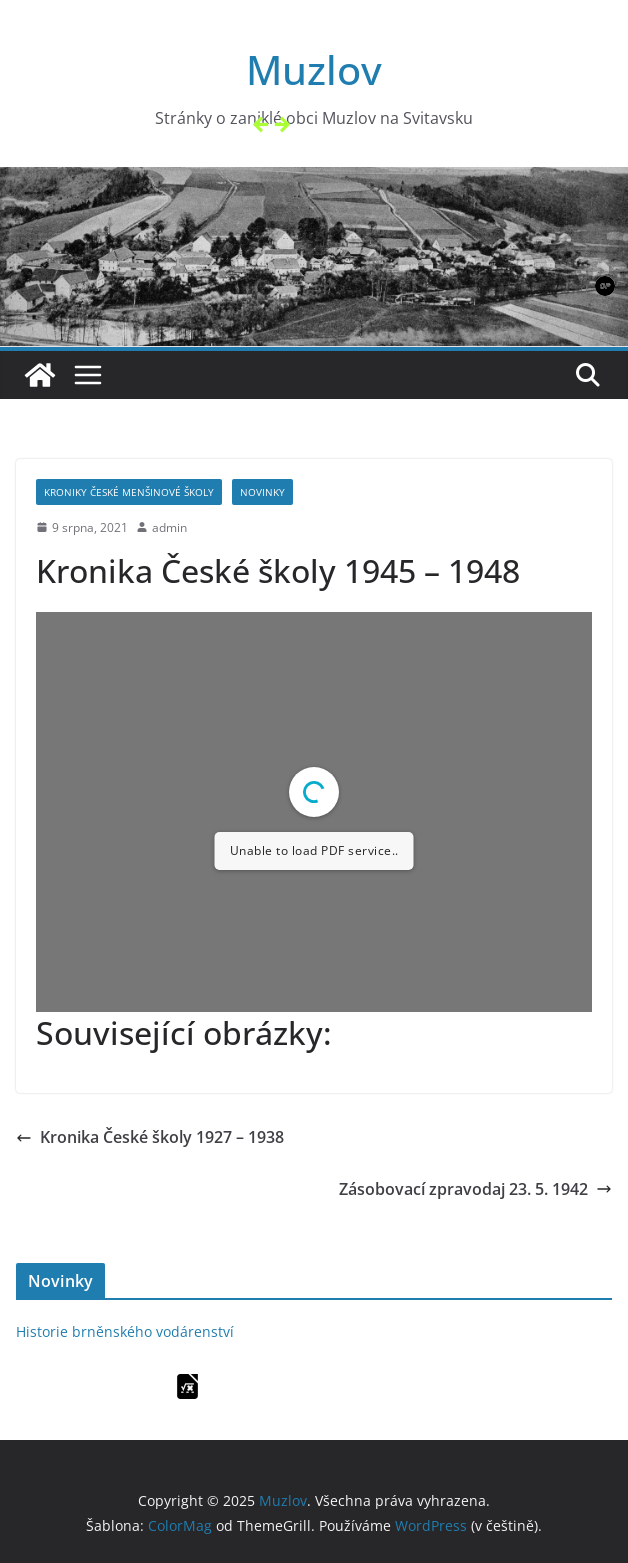  What do you see at coordinates (605, 286) in the screenshot?
I see `optimism blockchain network logo` at bounding box center [605, 286].